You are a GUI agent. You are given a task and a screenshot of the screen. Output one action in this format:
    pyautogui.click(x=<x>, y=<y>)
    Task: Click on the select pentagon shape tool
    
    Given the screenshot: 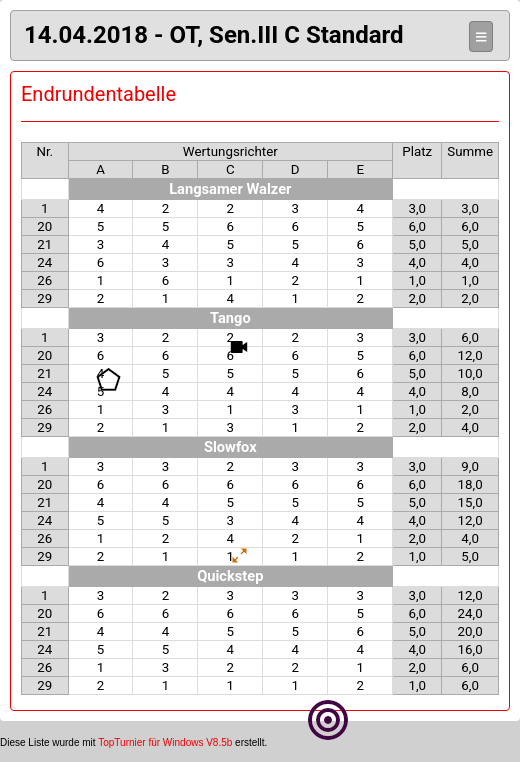 What is the action you would take?
    pyautogui.click(x=108, y=380)
    